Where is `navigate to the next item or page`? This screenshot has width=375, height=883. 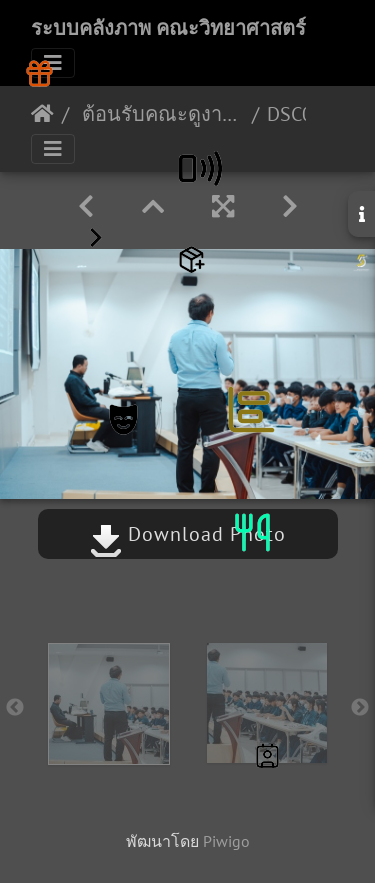 navigate to the next item or page is located at coordinates (95, 237).